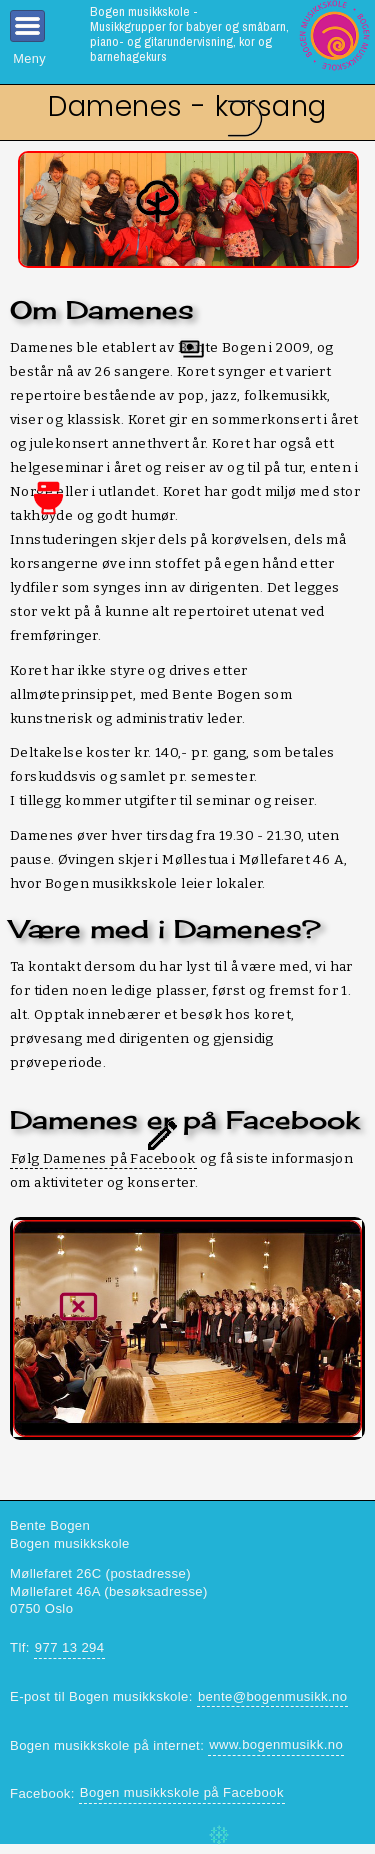 The image size is (375, 1854). I want to click on edit or modify content, so click(162, 1135).